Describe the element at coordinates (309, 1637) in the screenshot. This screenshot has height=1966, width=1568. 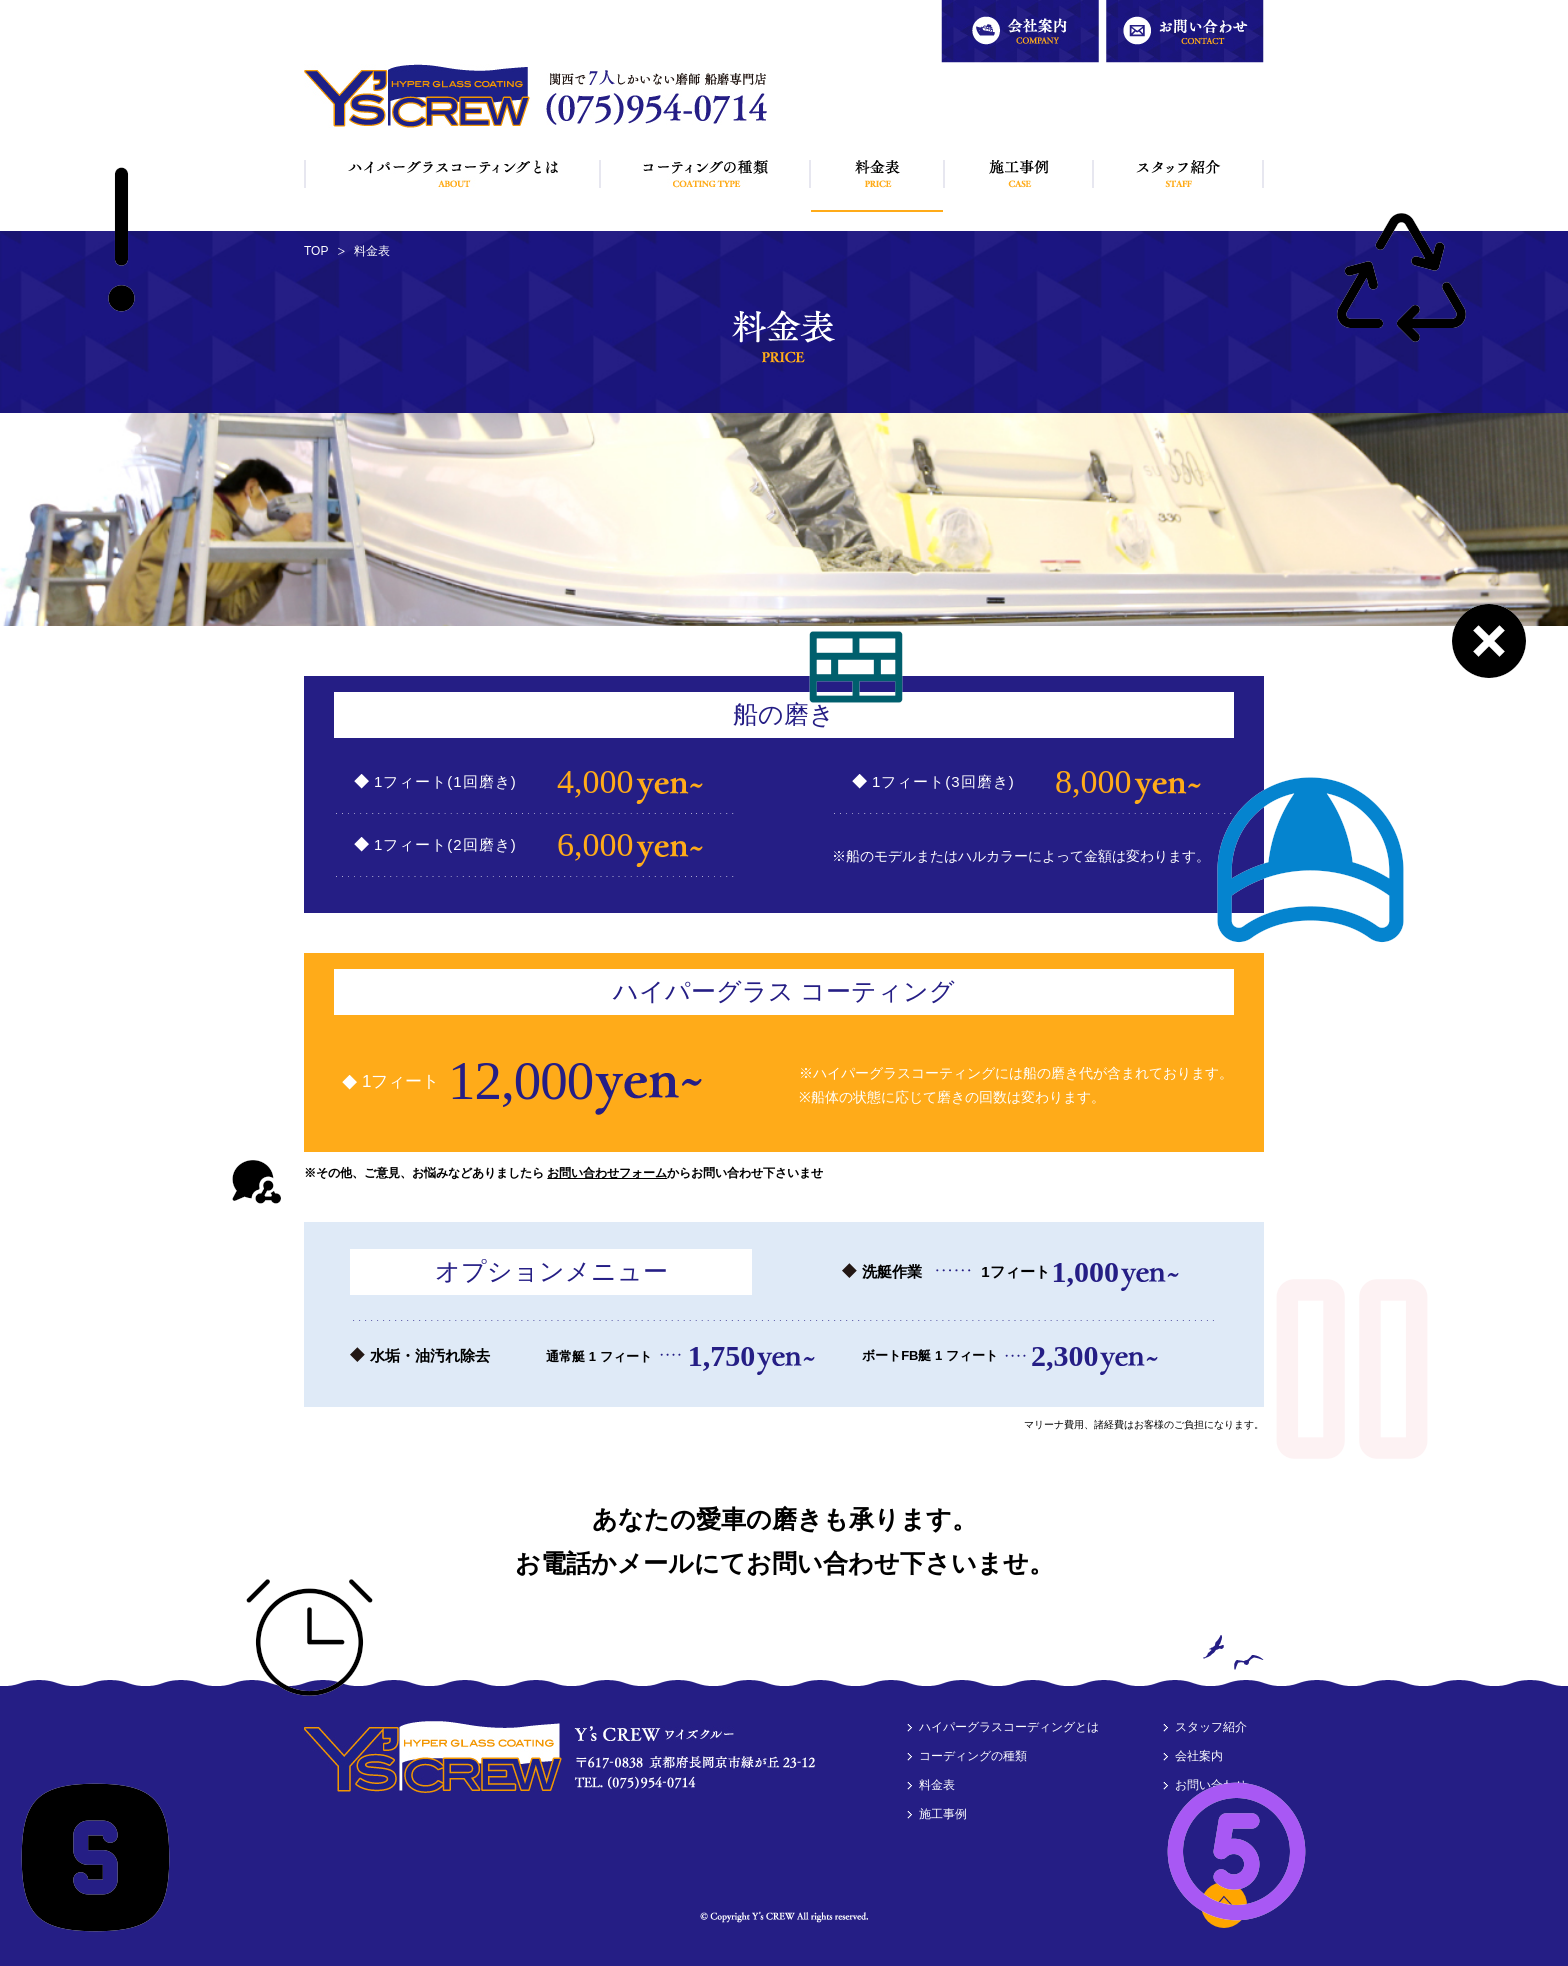
I see `set or manage alarms` at that location.